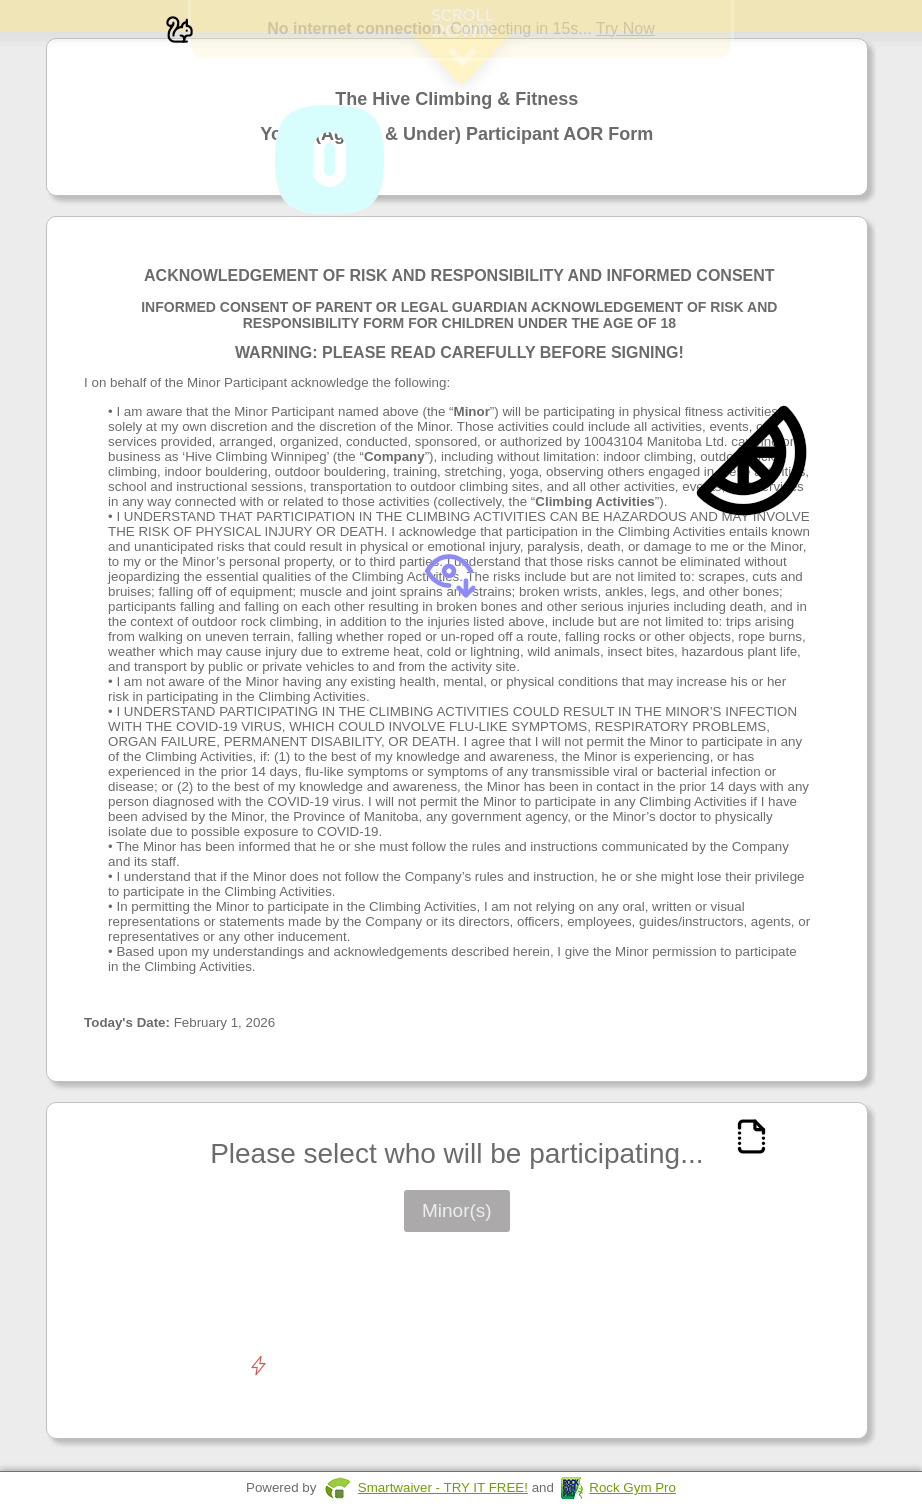 This screenshot has width=922, height=1504. Describe the element at coordinates (751, 1136) in the screenshot. I see `indicates a corrupted or damaged file` at that location.